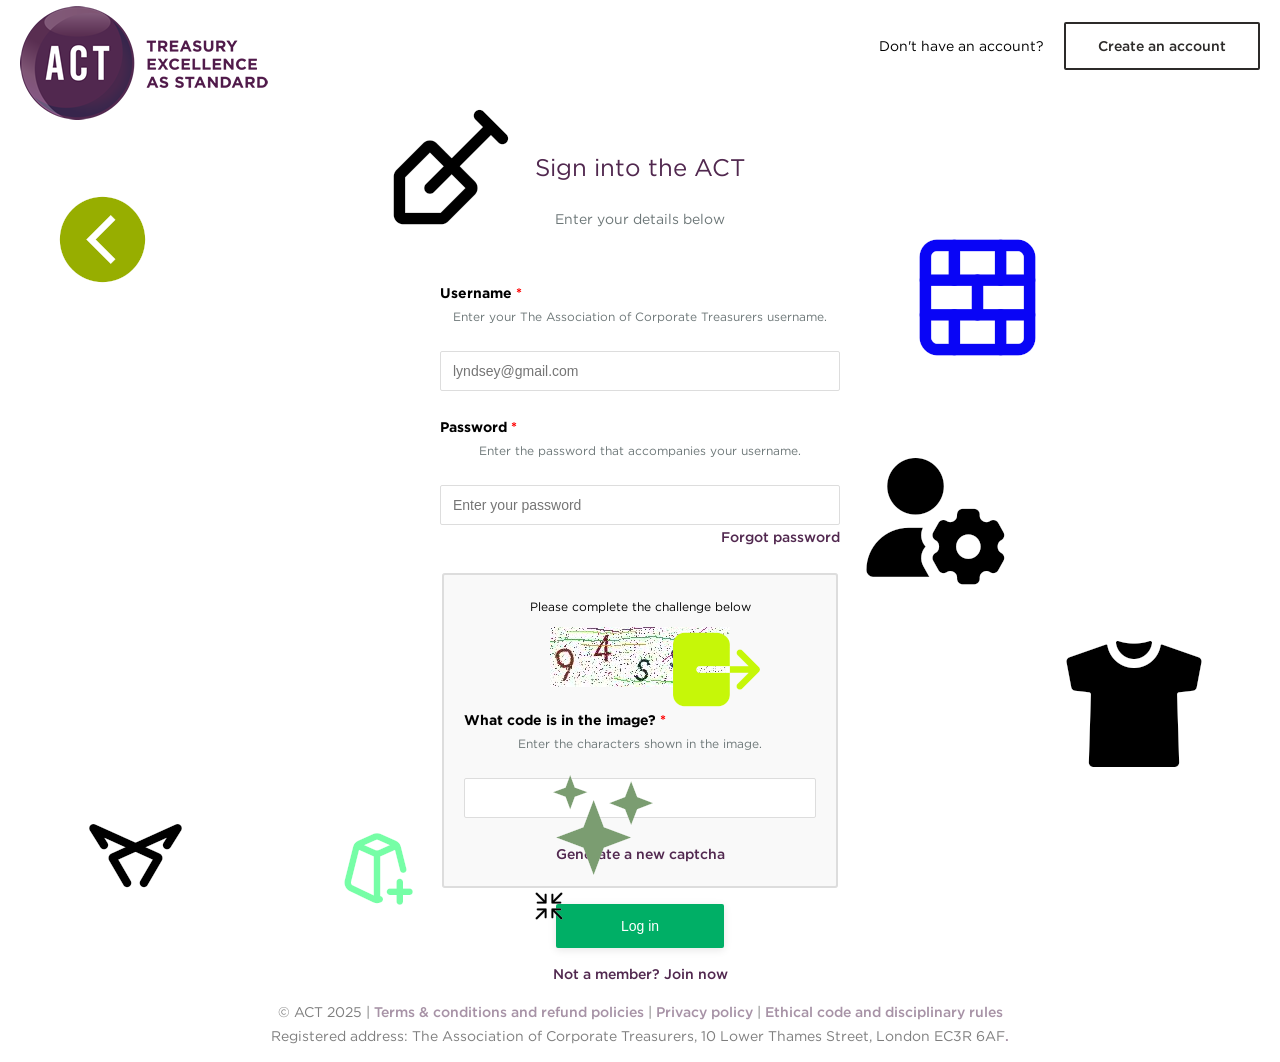  I want to click on go back to the previous screen, so click(102, 239).